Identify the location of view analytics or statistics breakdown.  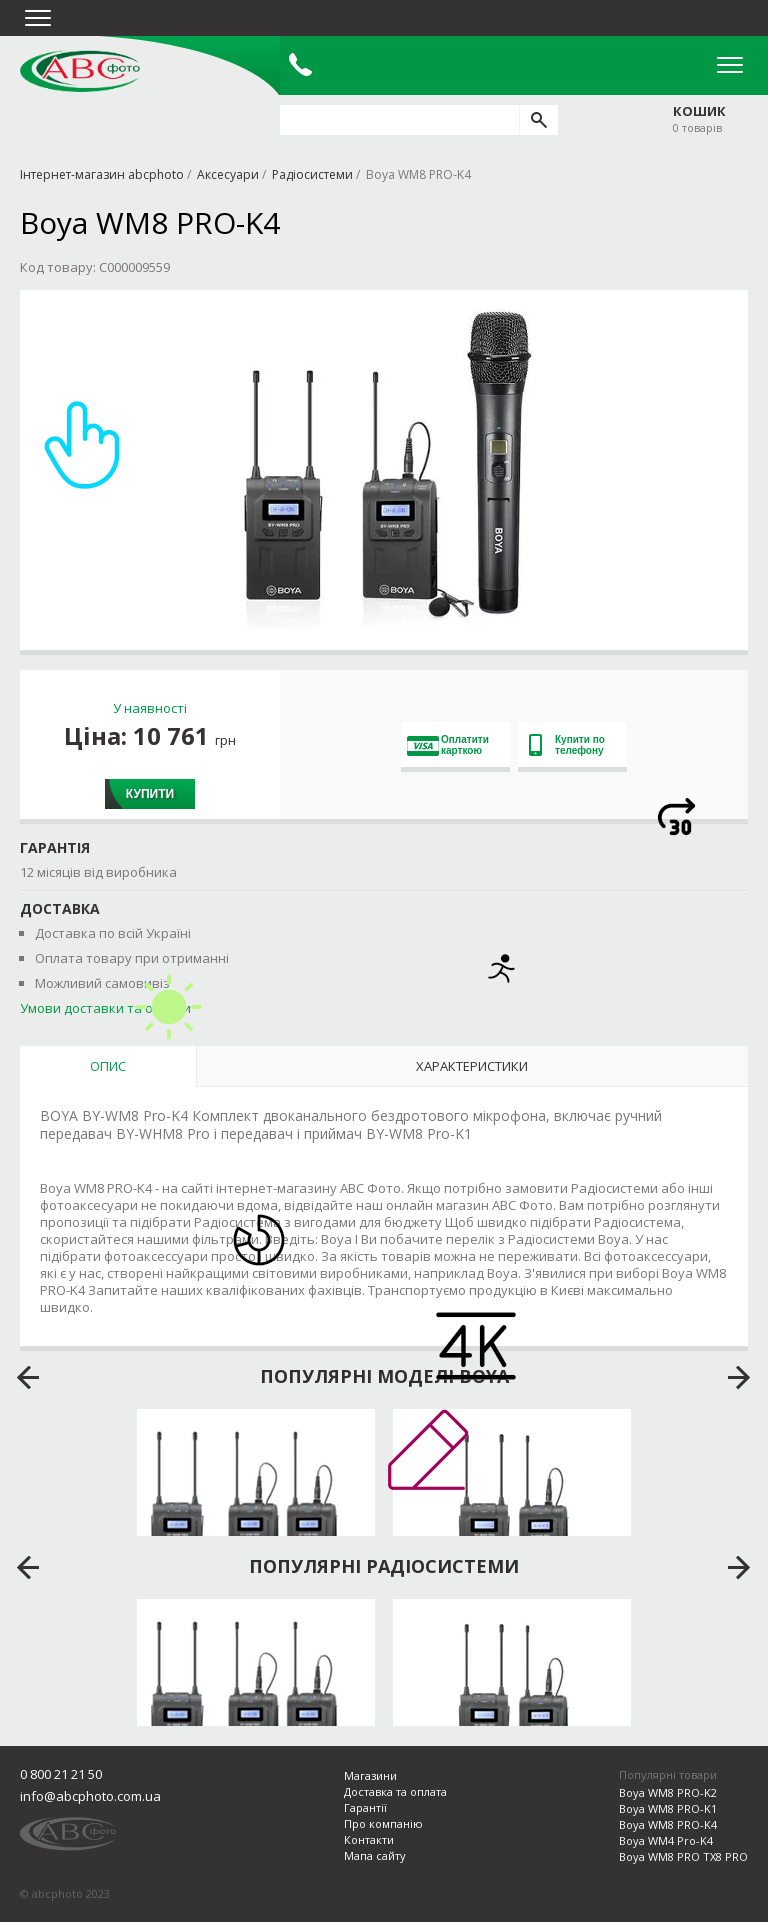
(259, 1240).